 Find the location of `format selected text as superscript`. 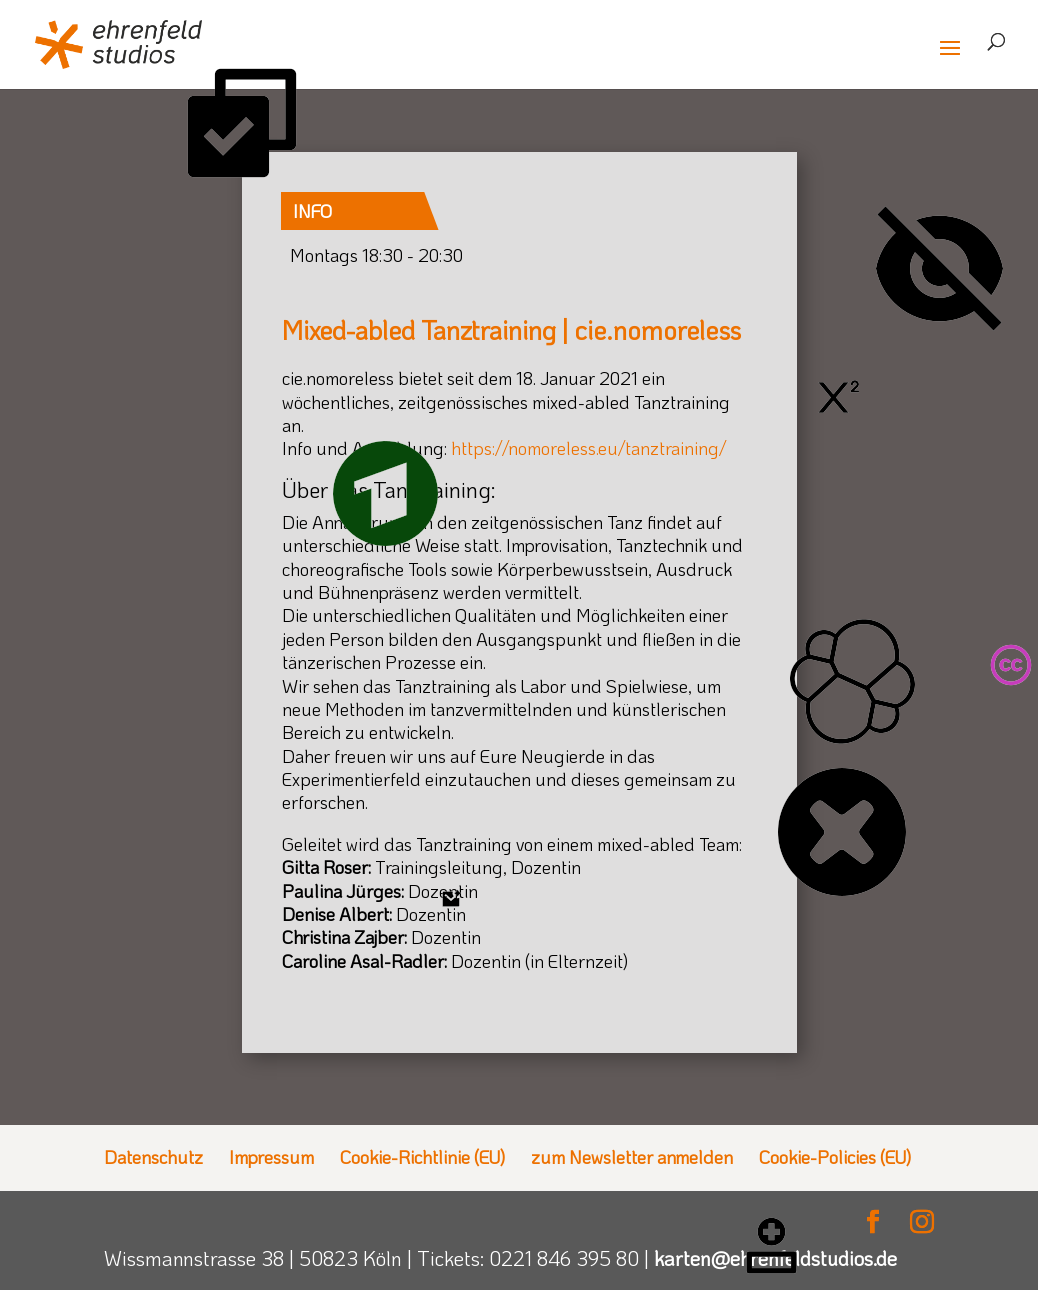

format selected text as superscript is located at coordinates (836, 396).